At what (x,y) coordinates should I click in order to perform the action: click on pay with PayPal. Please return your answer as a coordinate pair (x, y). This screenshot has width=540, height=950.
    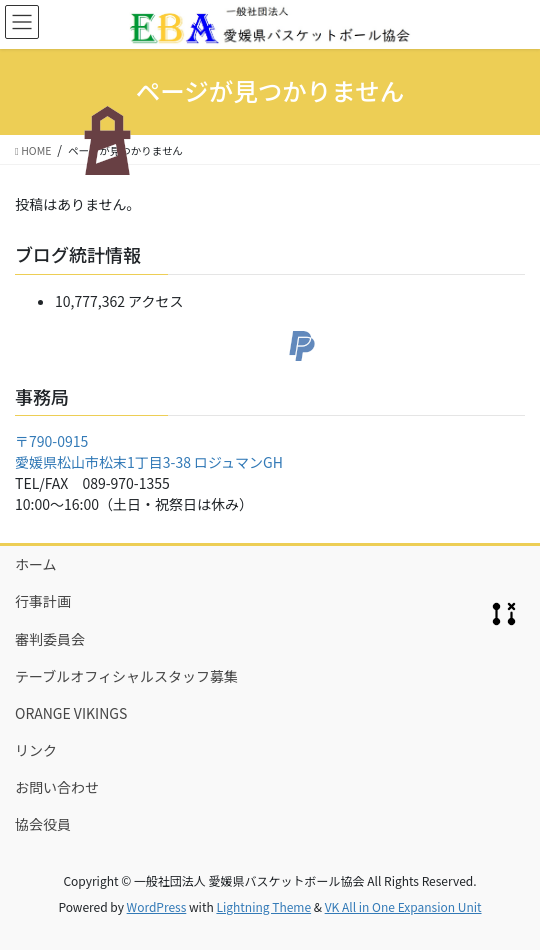
    Looking at the image, I should click on (302, 346).